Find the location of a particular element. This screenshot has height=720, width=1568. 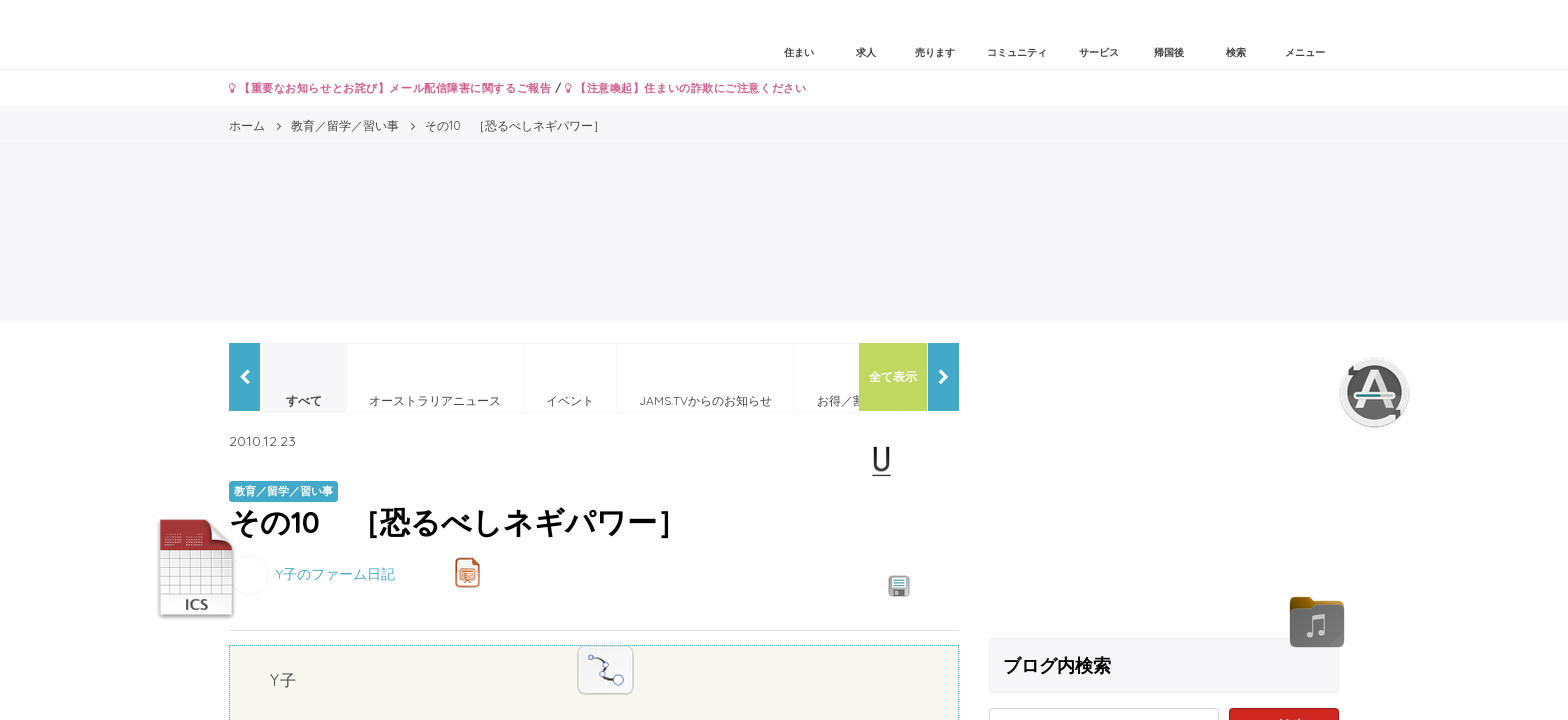

open the software updater application is located at coordinates (1374, 392).